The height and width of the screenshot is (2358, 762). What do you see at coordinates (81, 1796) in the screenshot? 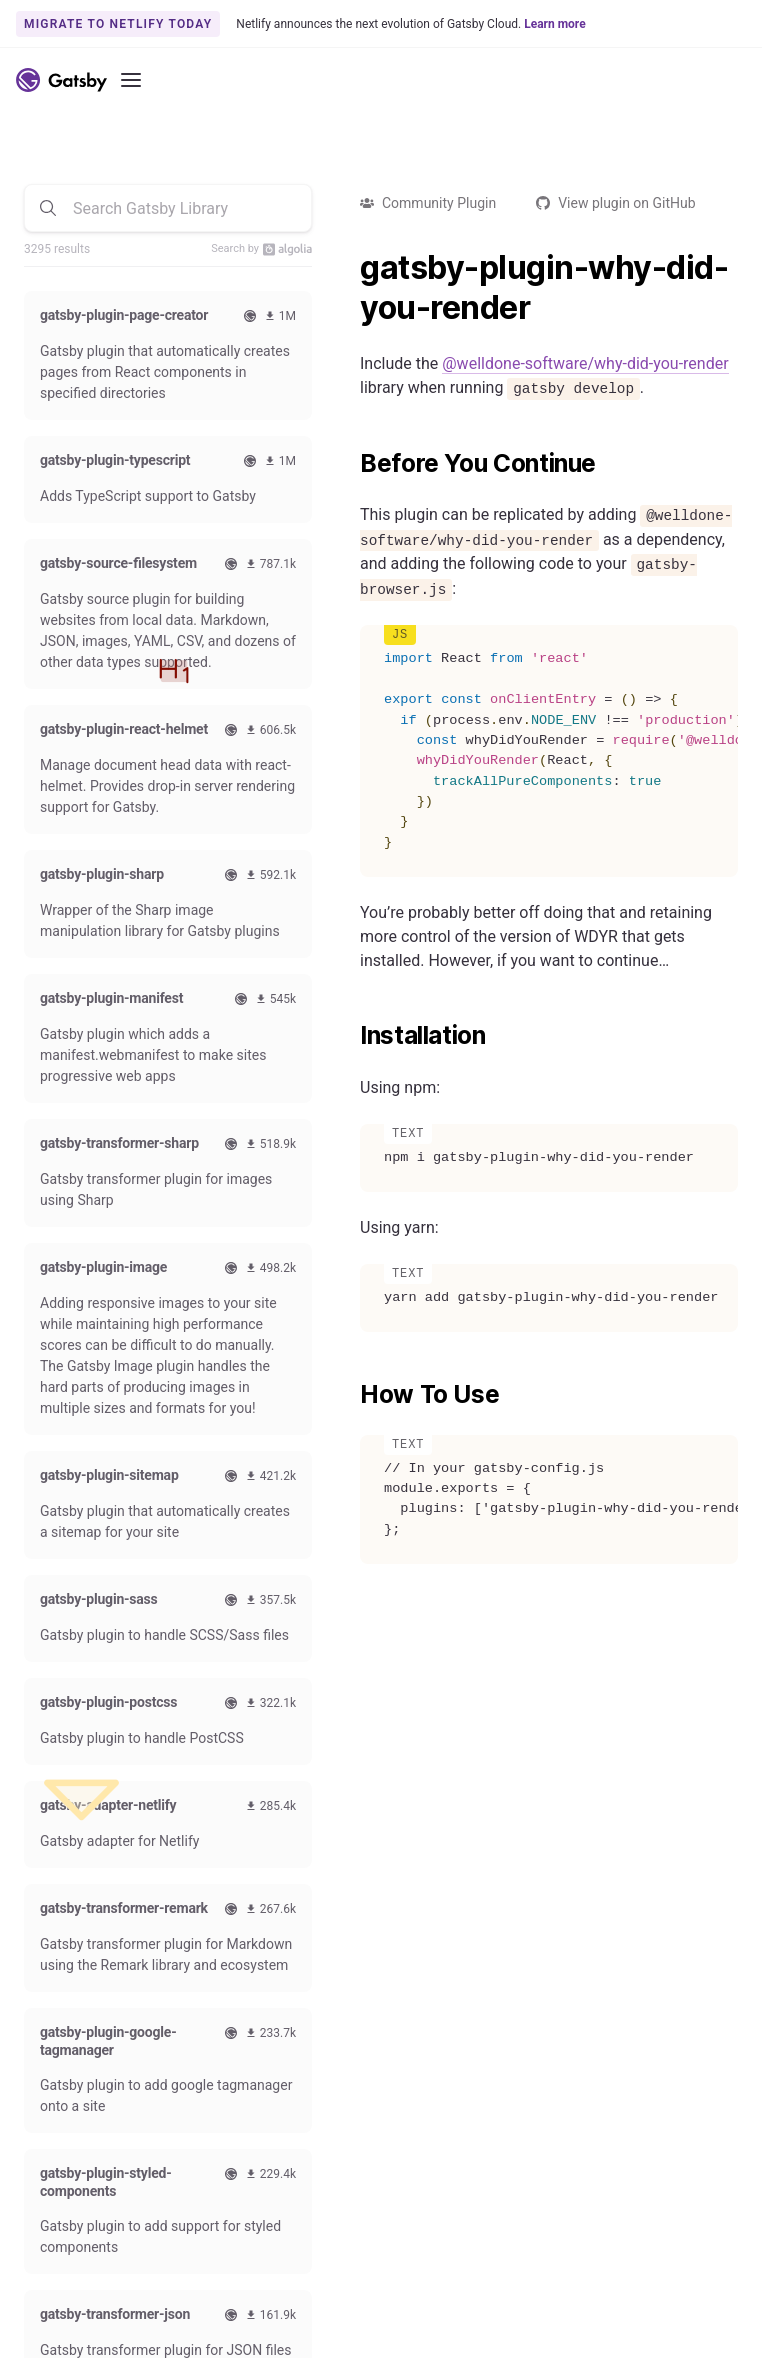
I see `expand a dropdown menu` at bounding box center [81, 1796].